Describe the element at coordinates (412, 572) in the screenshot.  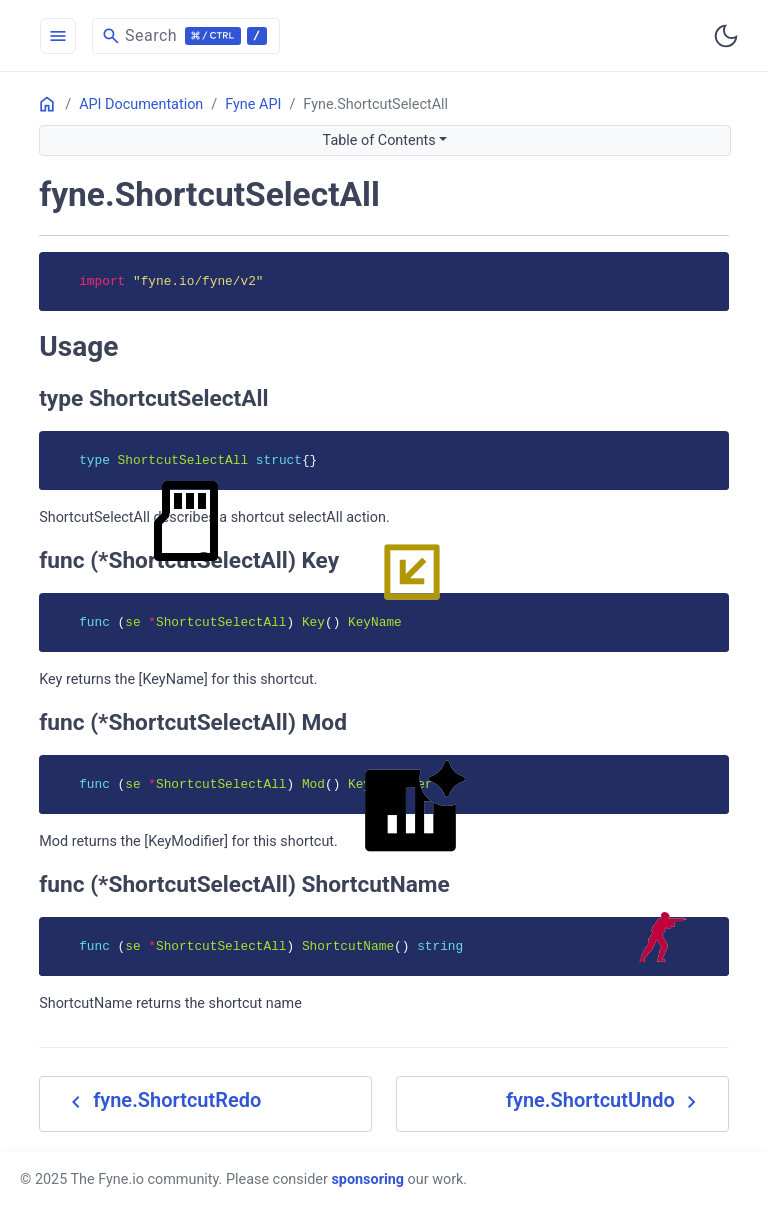
I see `navigate to previous or lower-level content` at that location.